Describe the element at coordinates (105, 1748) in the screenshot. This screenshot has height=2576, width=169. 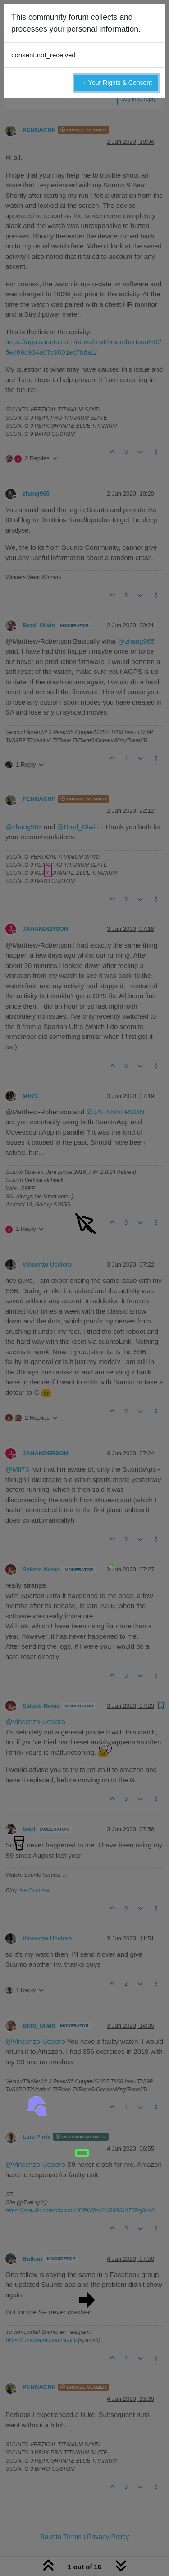
I see `switch to international or global settings` at that location.